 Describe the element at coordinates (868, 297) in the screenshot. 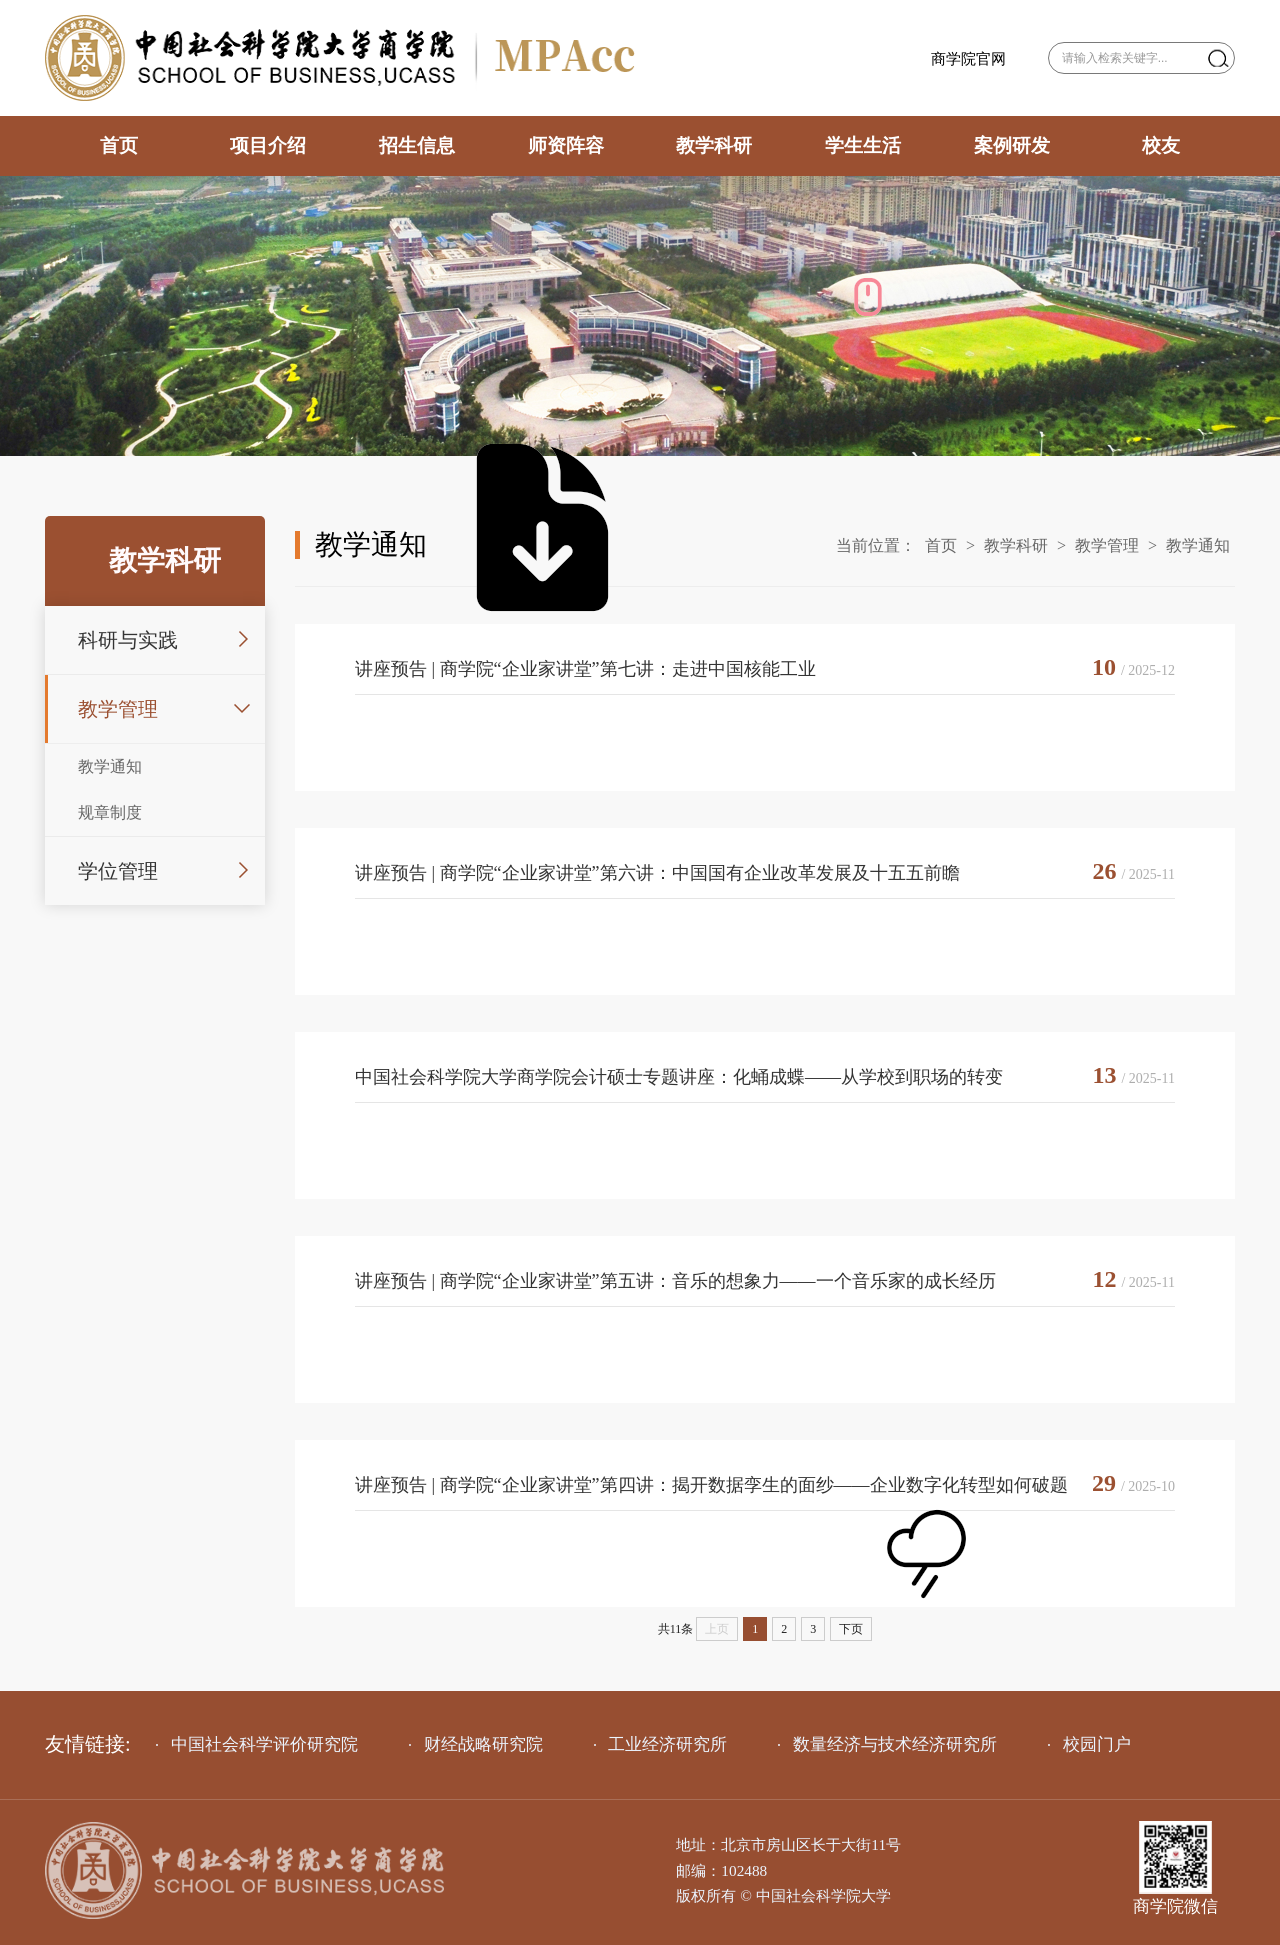

I see `mouse input device indicator` at that location.